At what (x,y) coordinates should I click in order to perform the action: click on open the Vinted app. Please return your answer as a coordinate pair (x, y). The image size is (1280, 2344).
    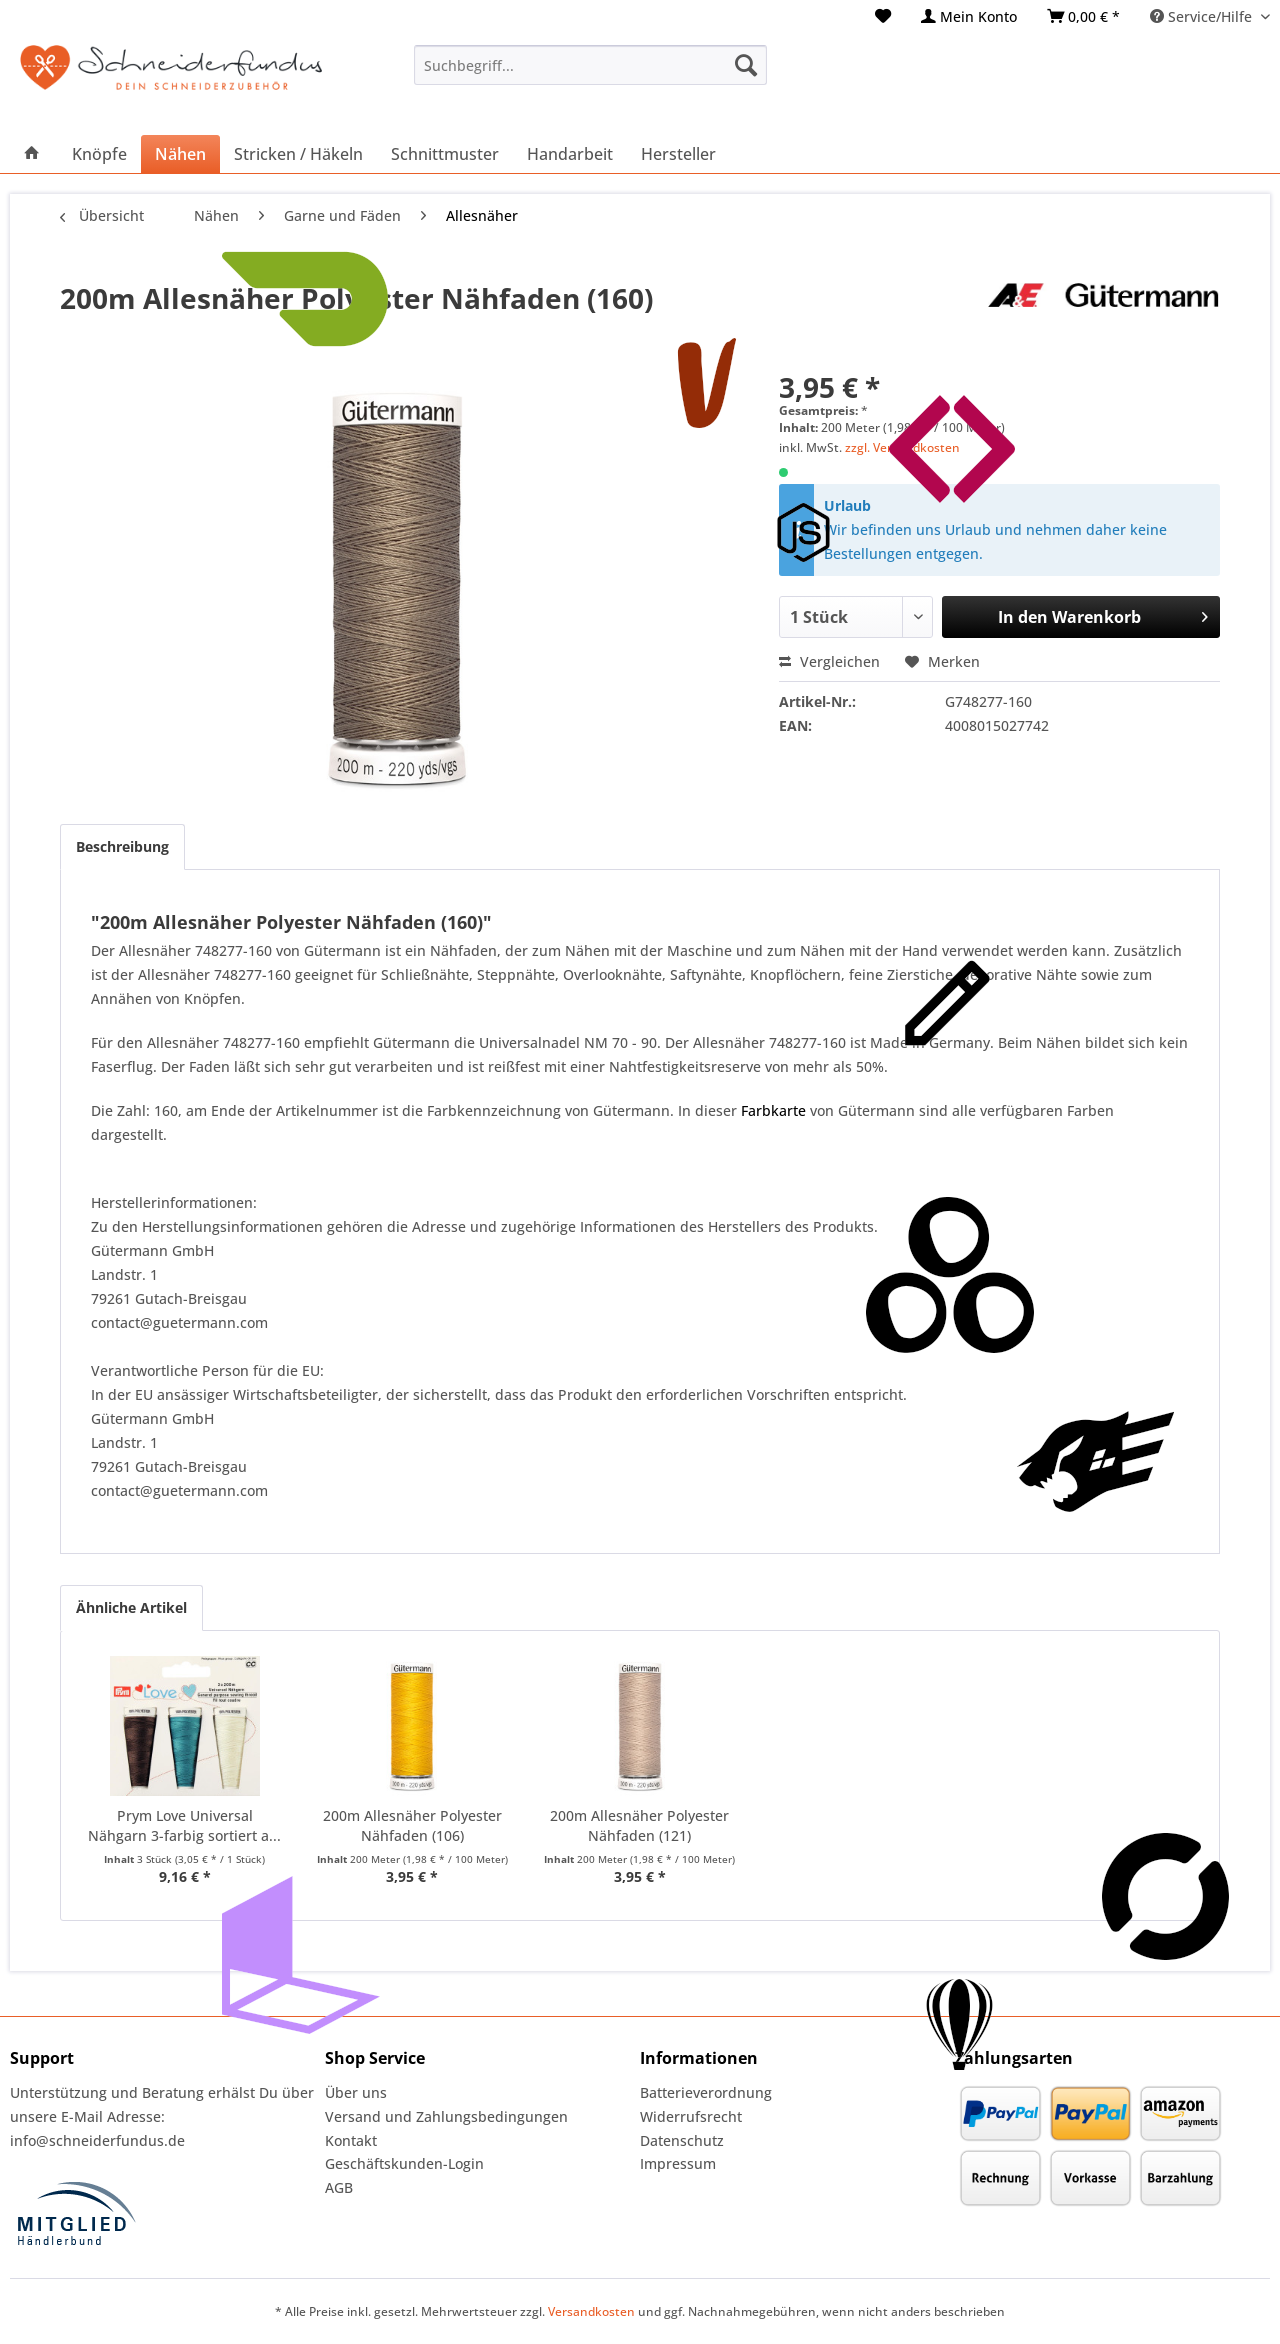
    Looking at the image, I should click on (707, 383).